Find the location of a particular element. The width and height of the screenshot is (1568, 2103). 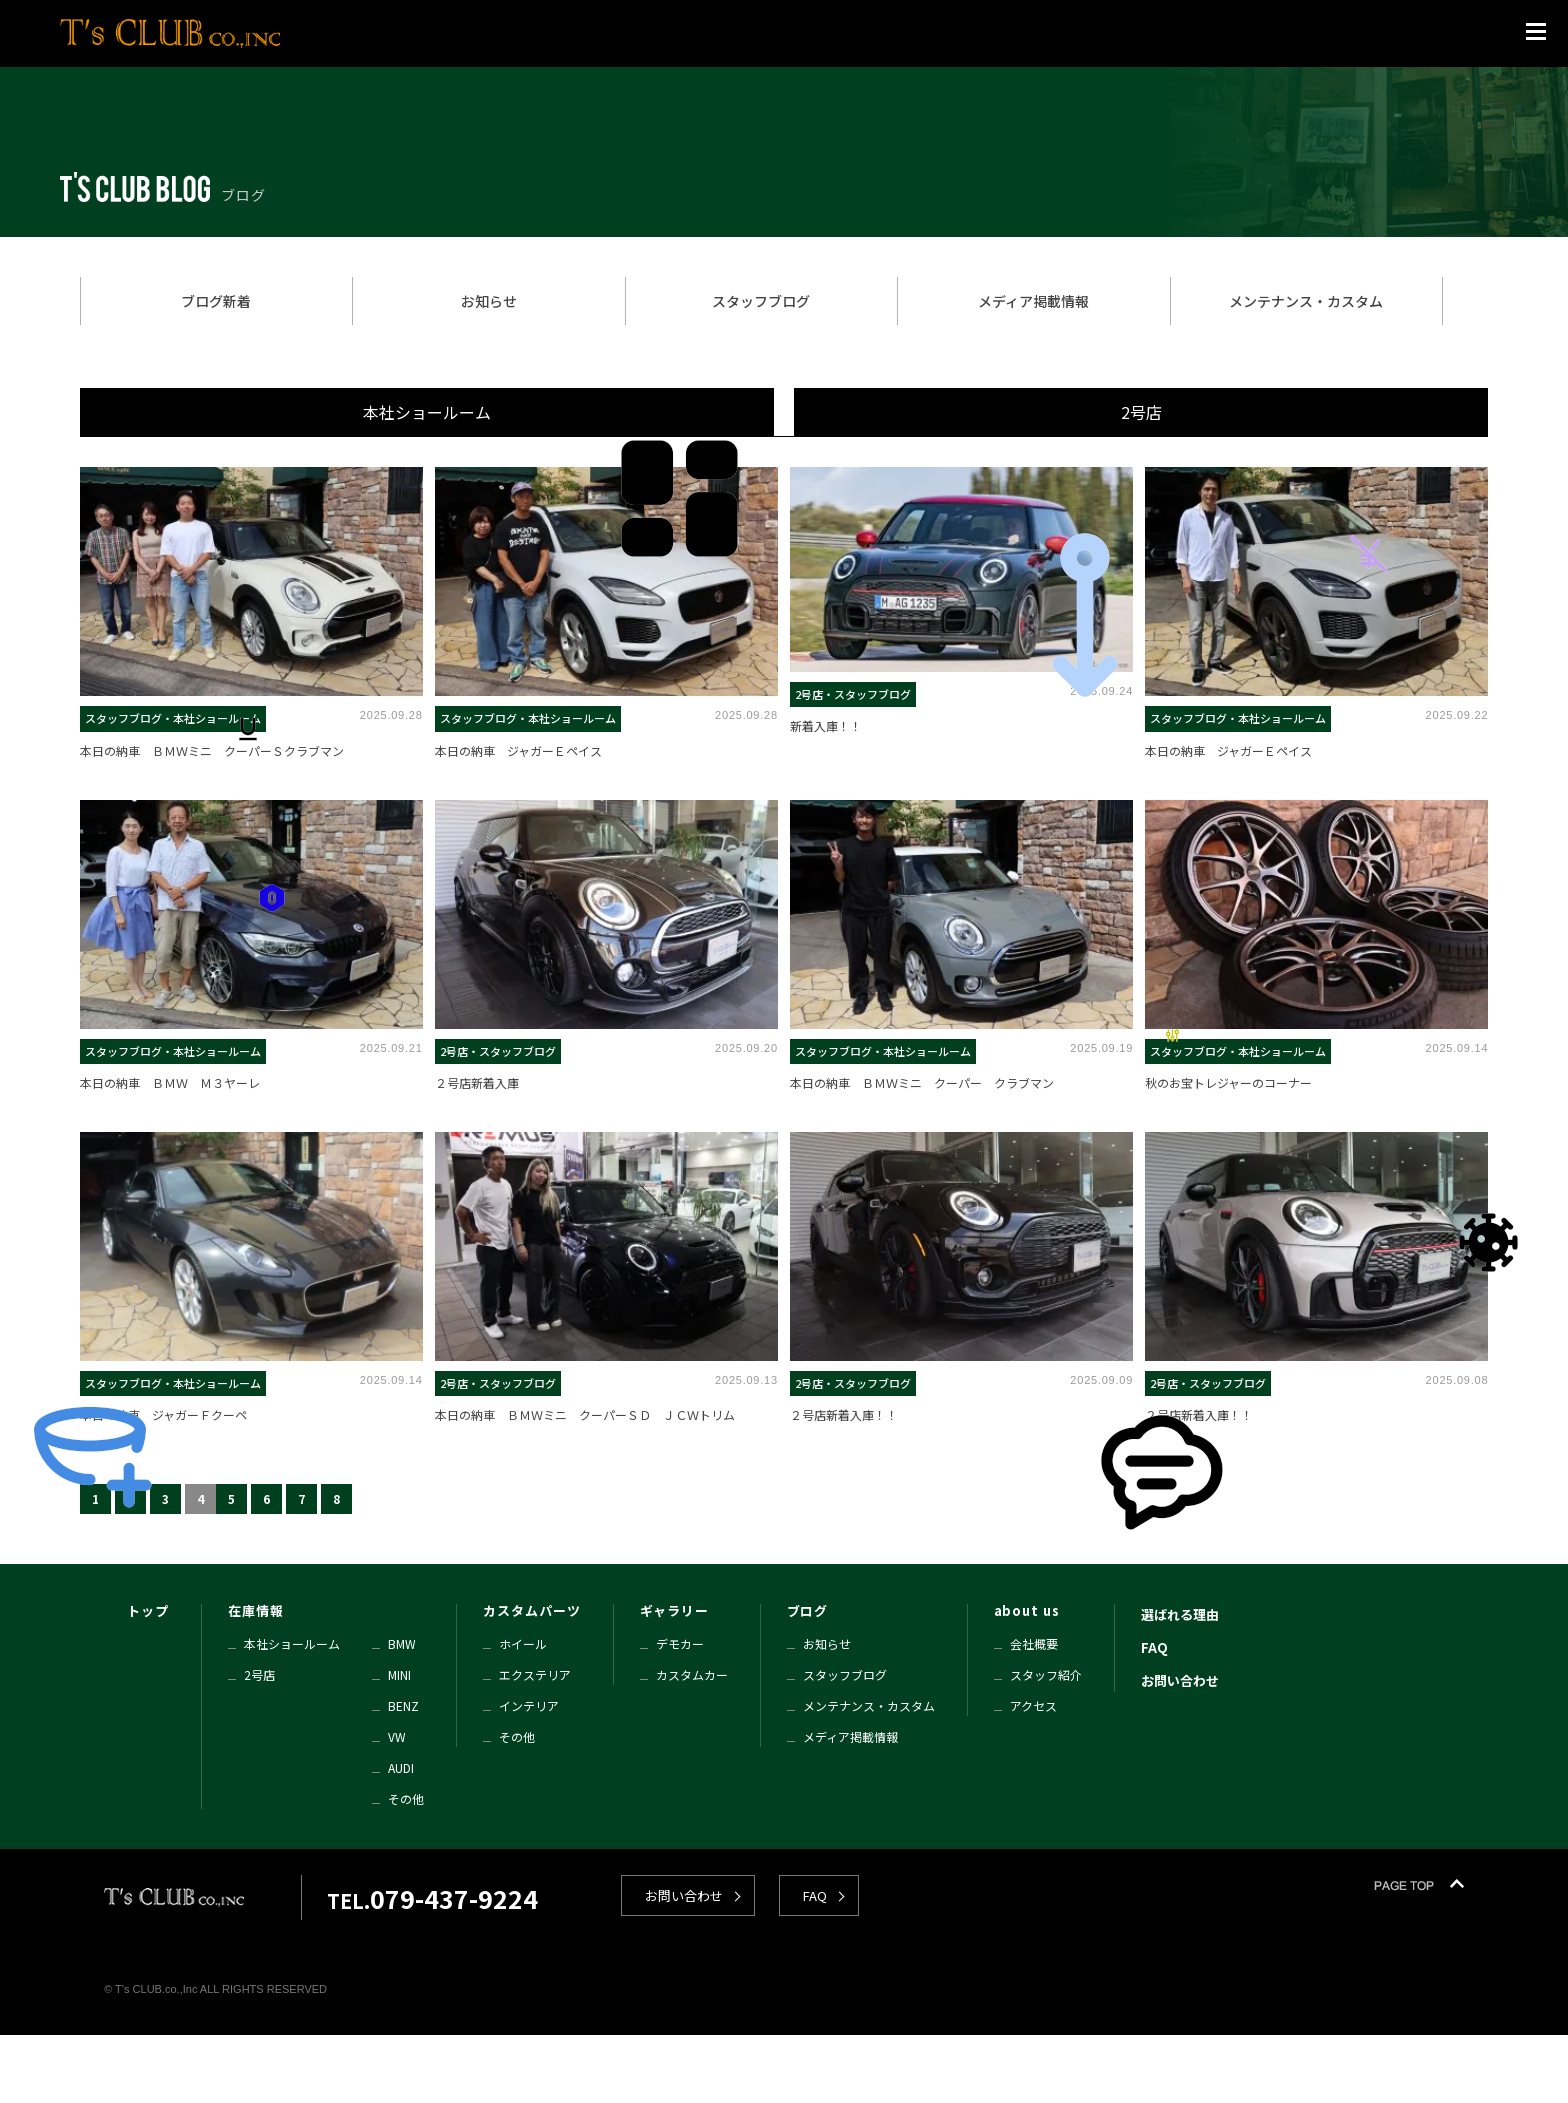

add a new 3D hemisphere object is located at coordinates (90, 1446).